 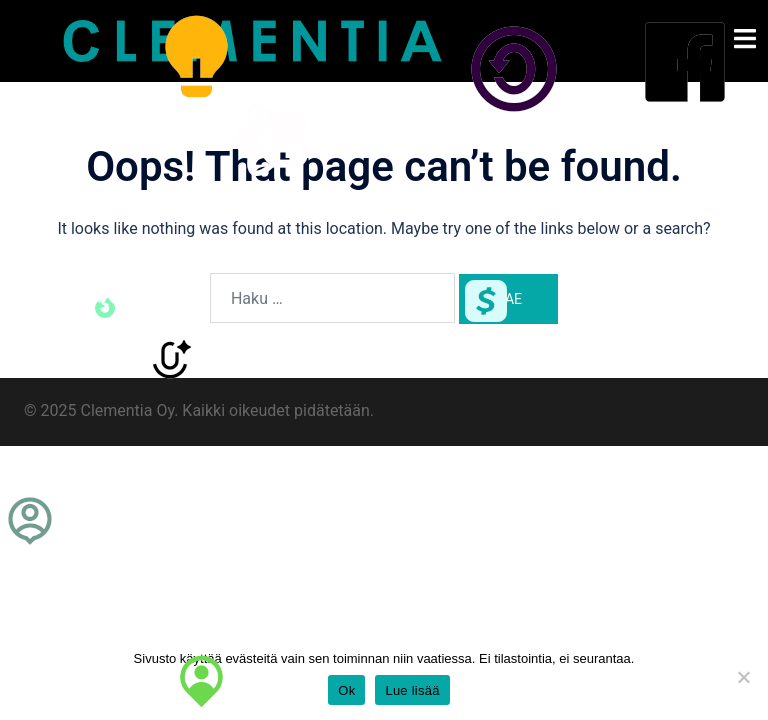 I want to click on view user location on map, so click(x=30, y=519).